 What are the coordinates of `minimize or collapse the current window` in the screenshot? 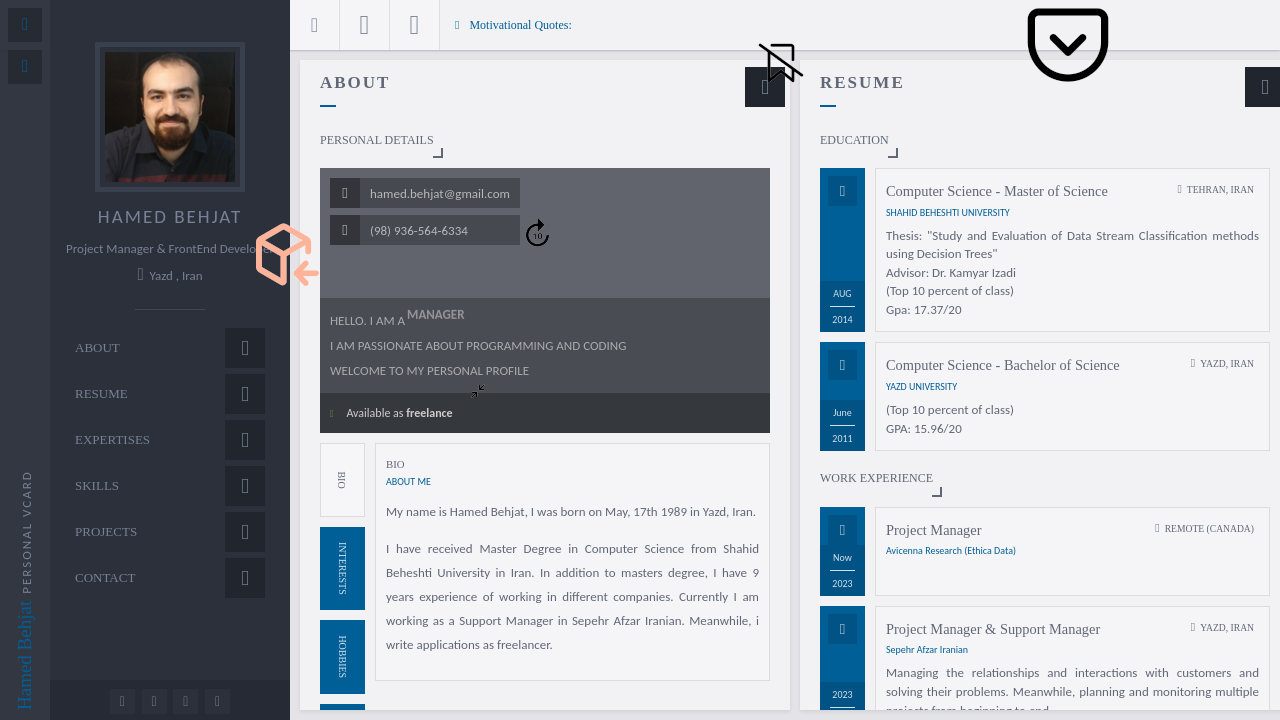 It's located at (478, 391).